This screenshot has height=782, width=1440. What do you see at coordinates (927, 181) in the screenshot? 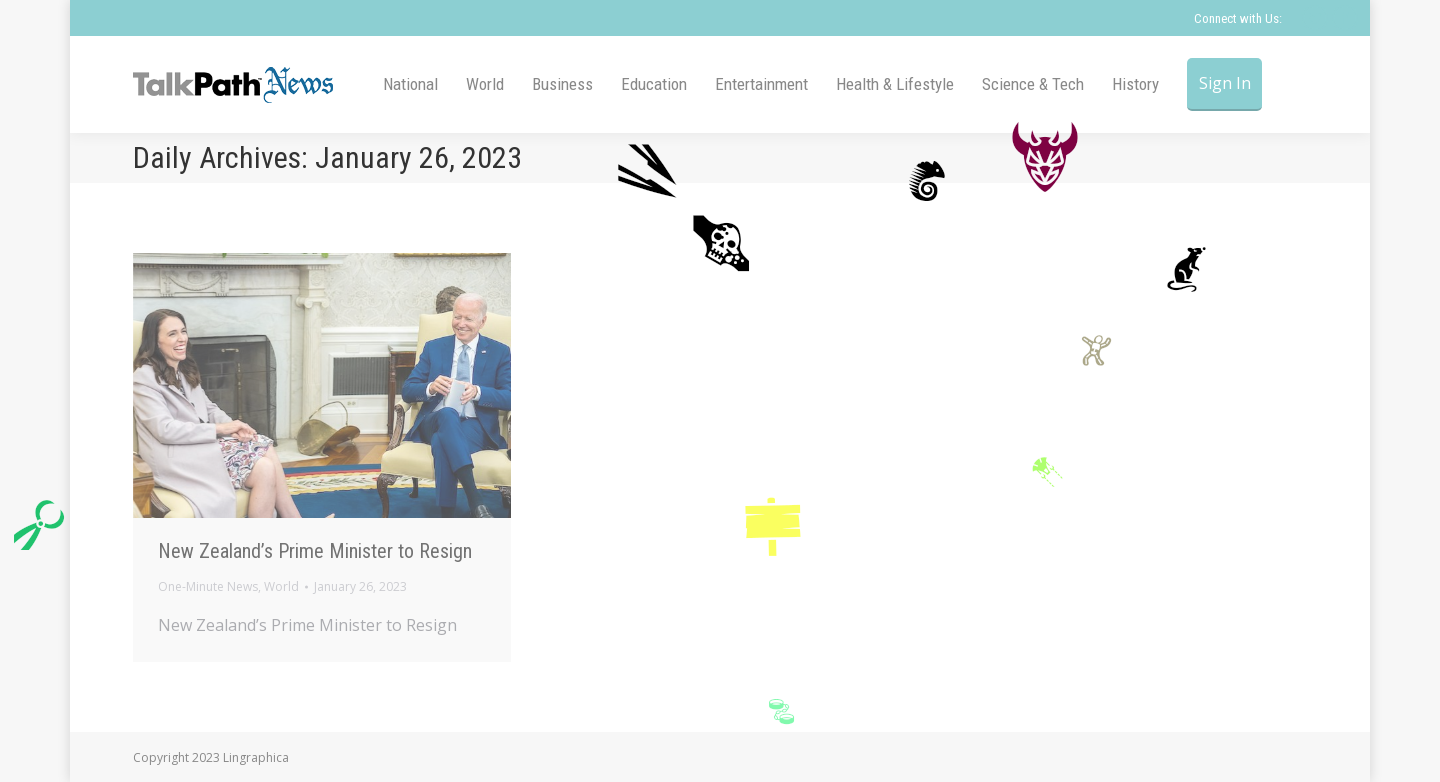
I see `toggle theme or appearance settings` at bounding box center [927, 181].